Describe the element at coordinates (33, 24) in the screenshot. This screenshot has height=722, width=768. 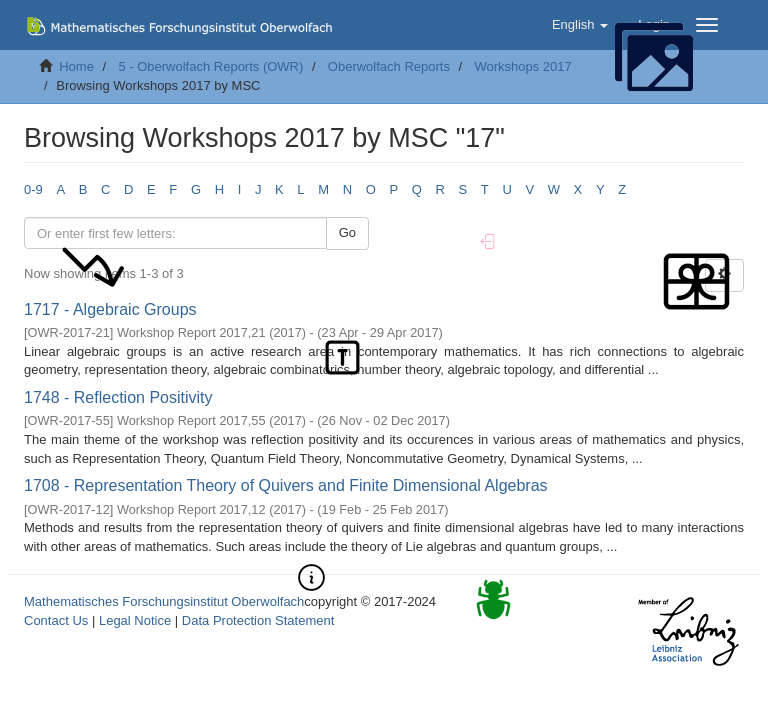
I see `view invoice or billing document in rupees` at that location.